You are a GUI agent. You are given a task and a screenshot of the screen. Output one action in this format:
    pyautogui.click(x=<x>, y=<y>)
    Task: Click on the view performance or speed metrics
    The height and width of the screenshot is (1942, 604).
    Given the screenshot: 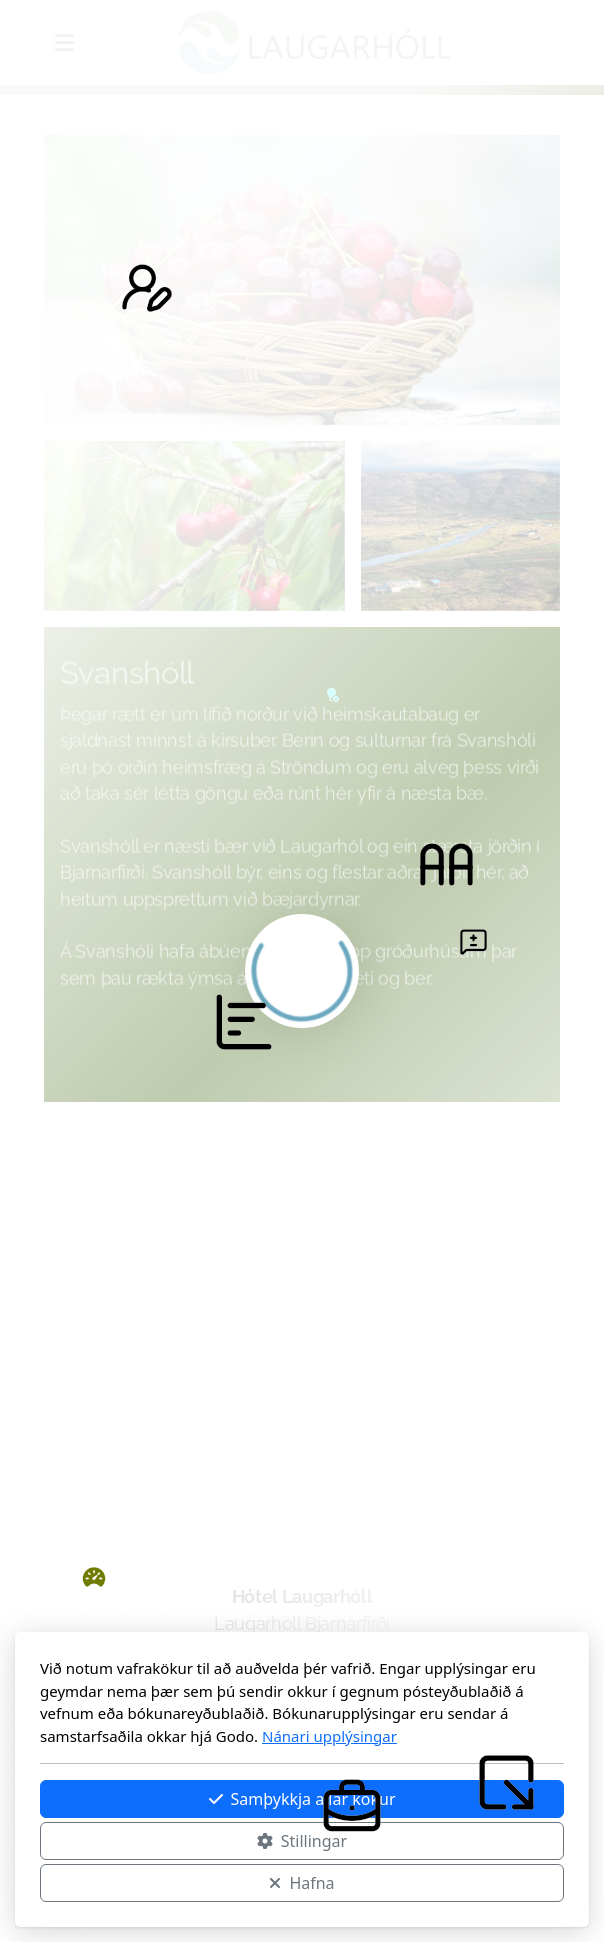 What is the action you would take?
    pyautogui.click(x=94, y=1577)
    